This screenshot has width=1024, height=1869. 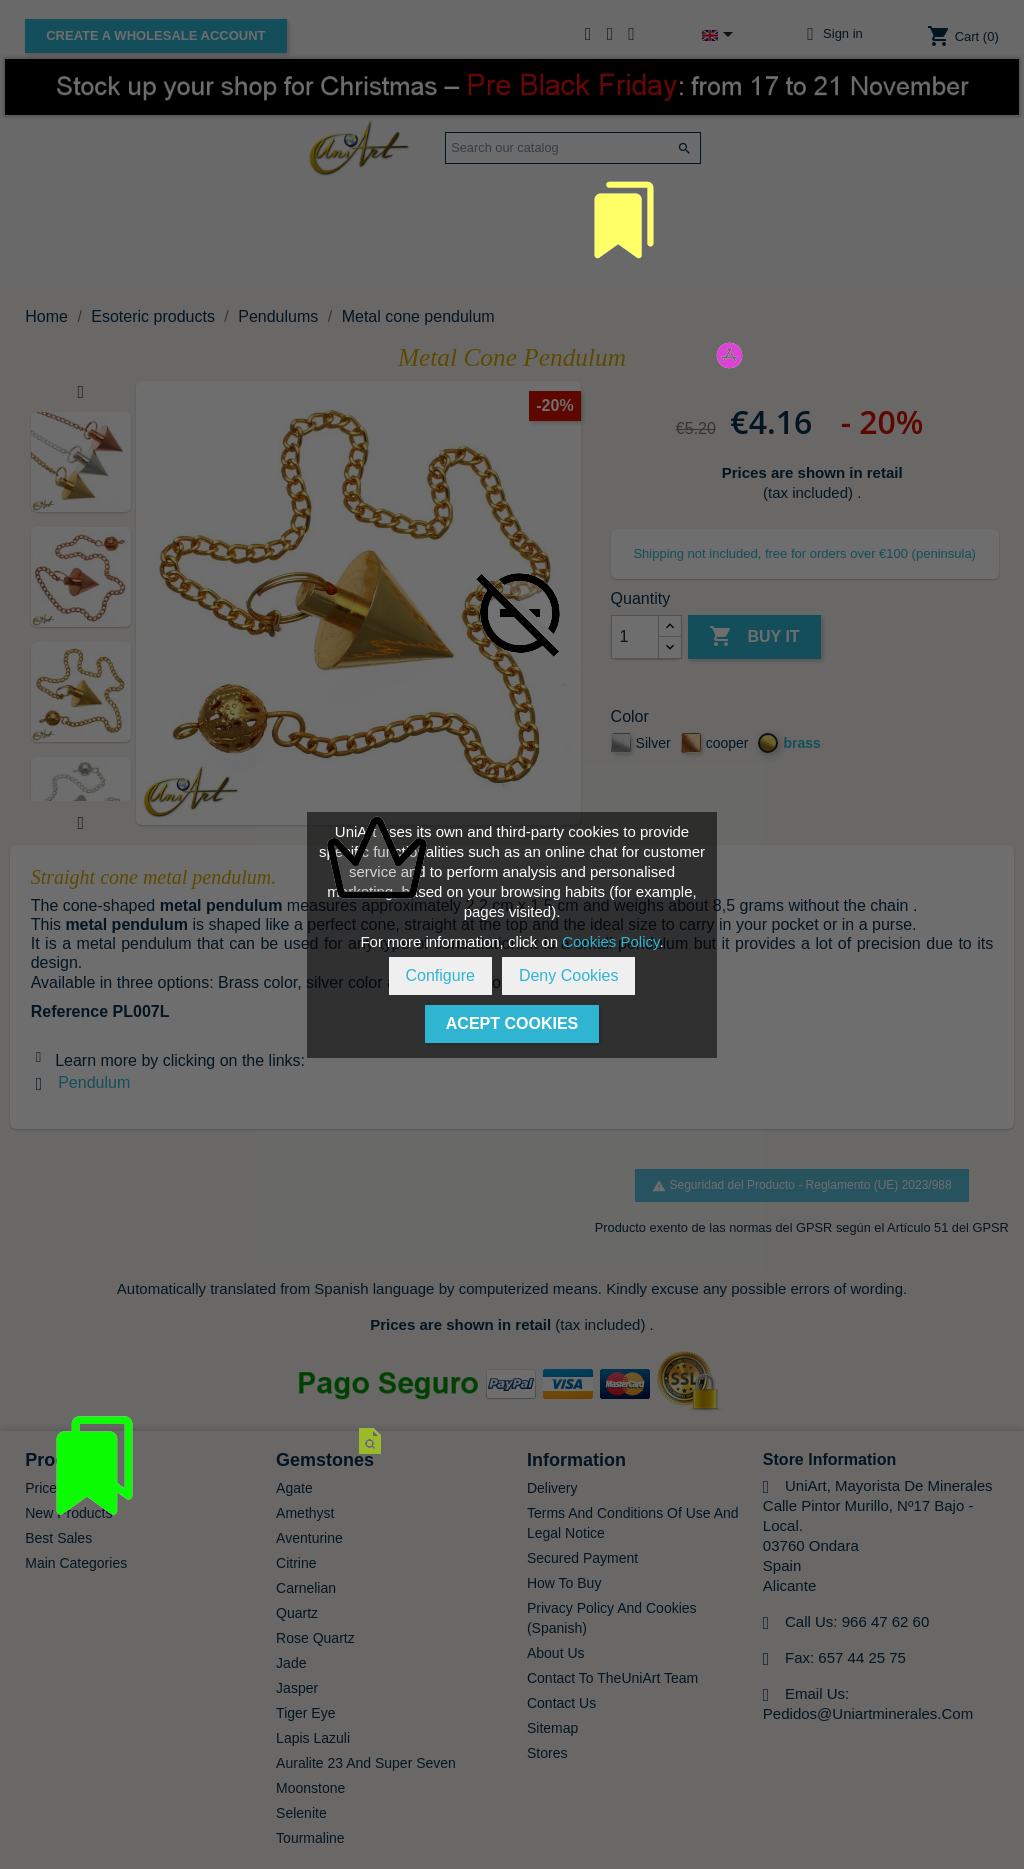 What do you see at coordinates (624, 220) in the screenshot?
I see `view your saved bookmarks` at bounding box center [624, 220].